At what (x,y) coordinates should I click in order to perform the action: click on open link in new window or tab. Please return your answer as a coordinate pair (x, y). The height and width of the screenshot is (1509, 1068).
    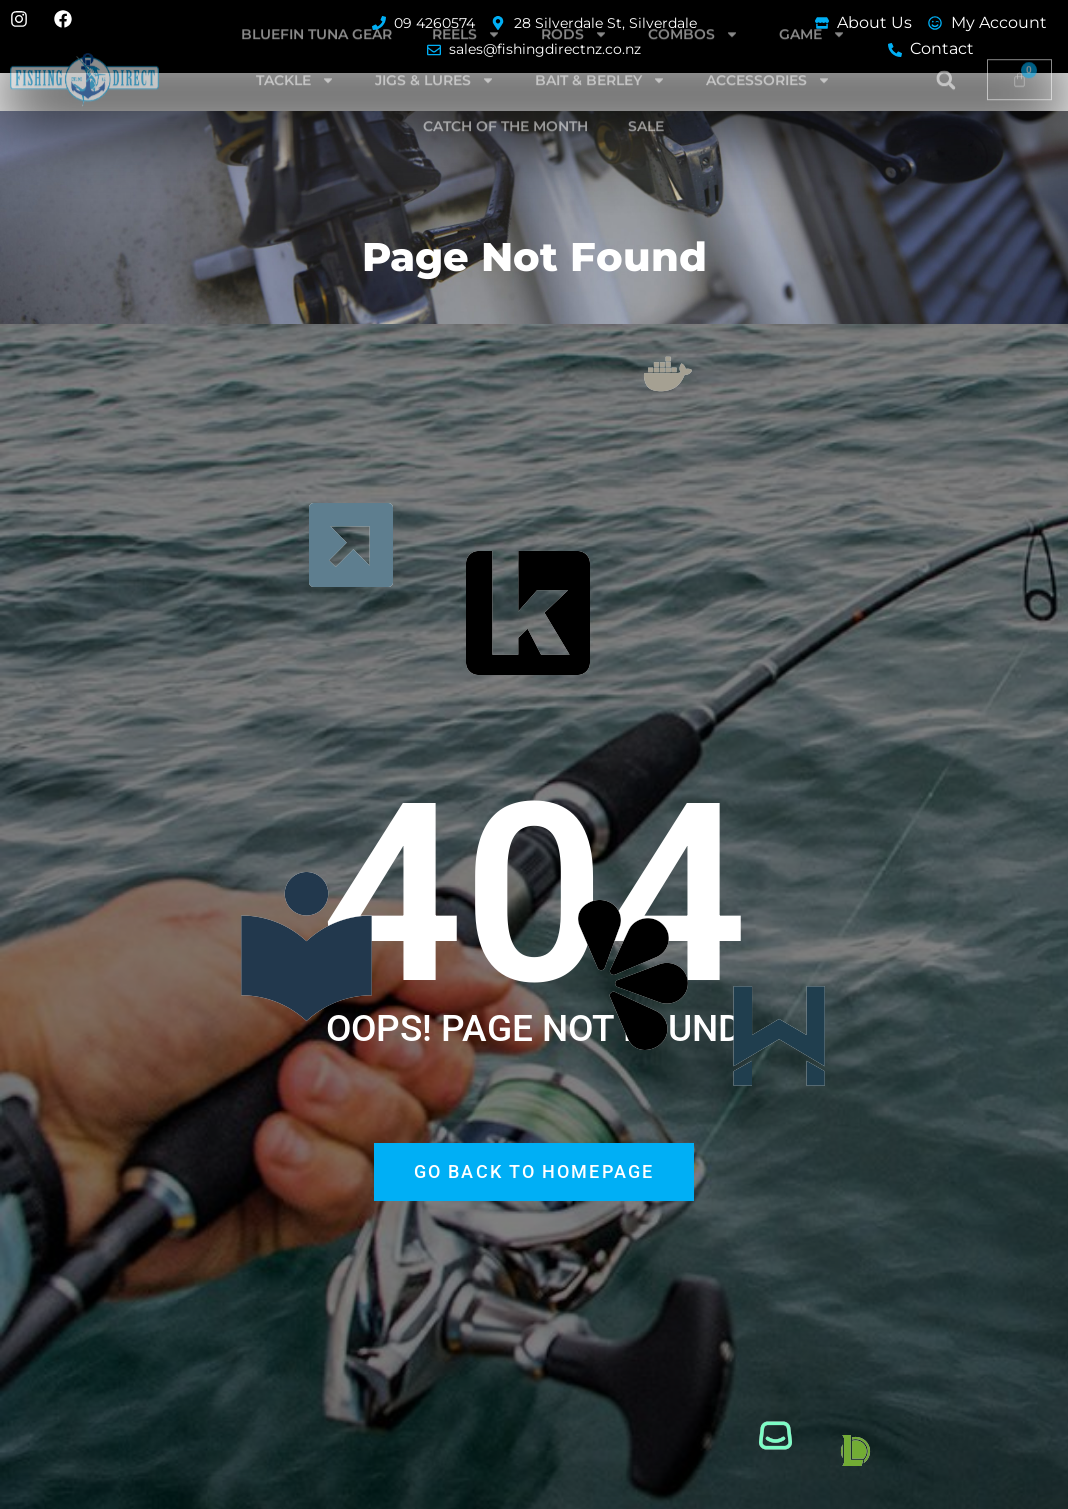
    Looking at the image, I should click on (351, 545).